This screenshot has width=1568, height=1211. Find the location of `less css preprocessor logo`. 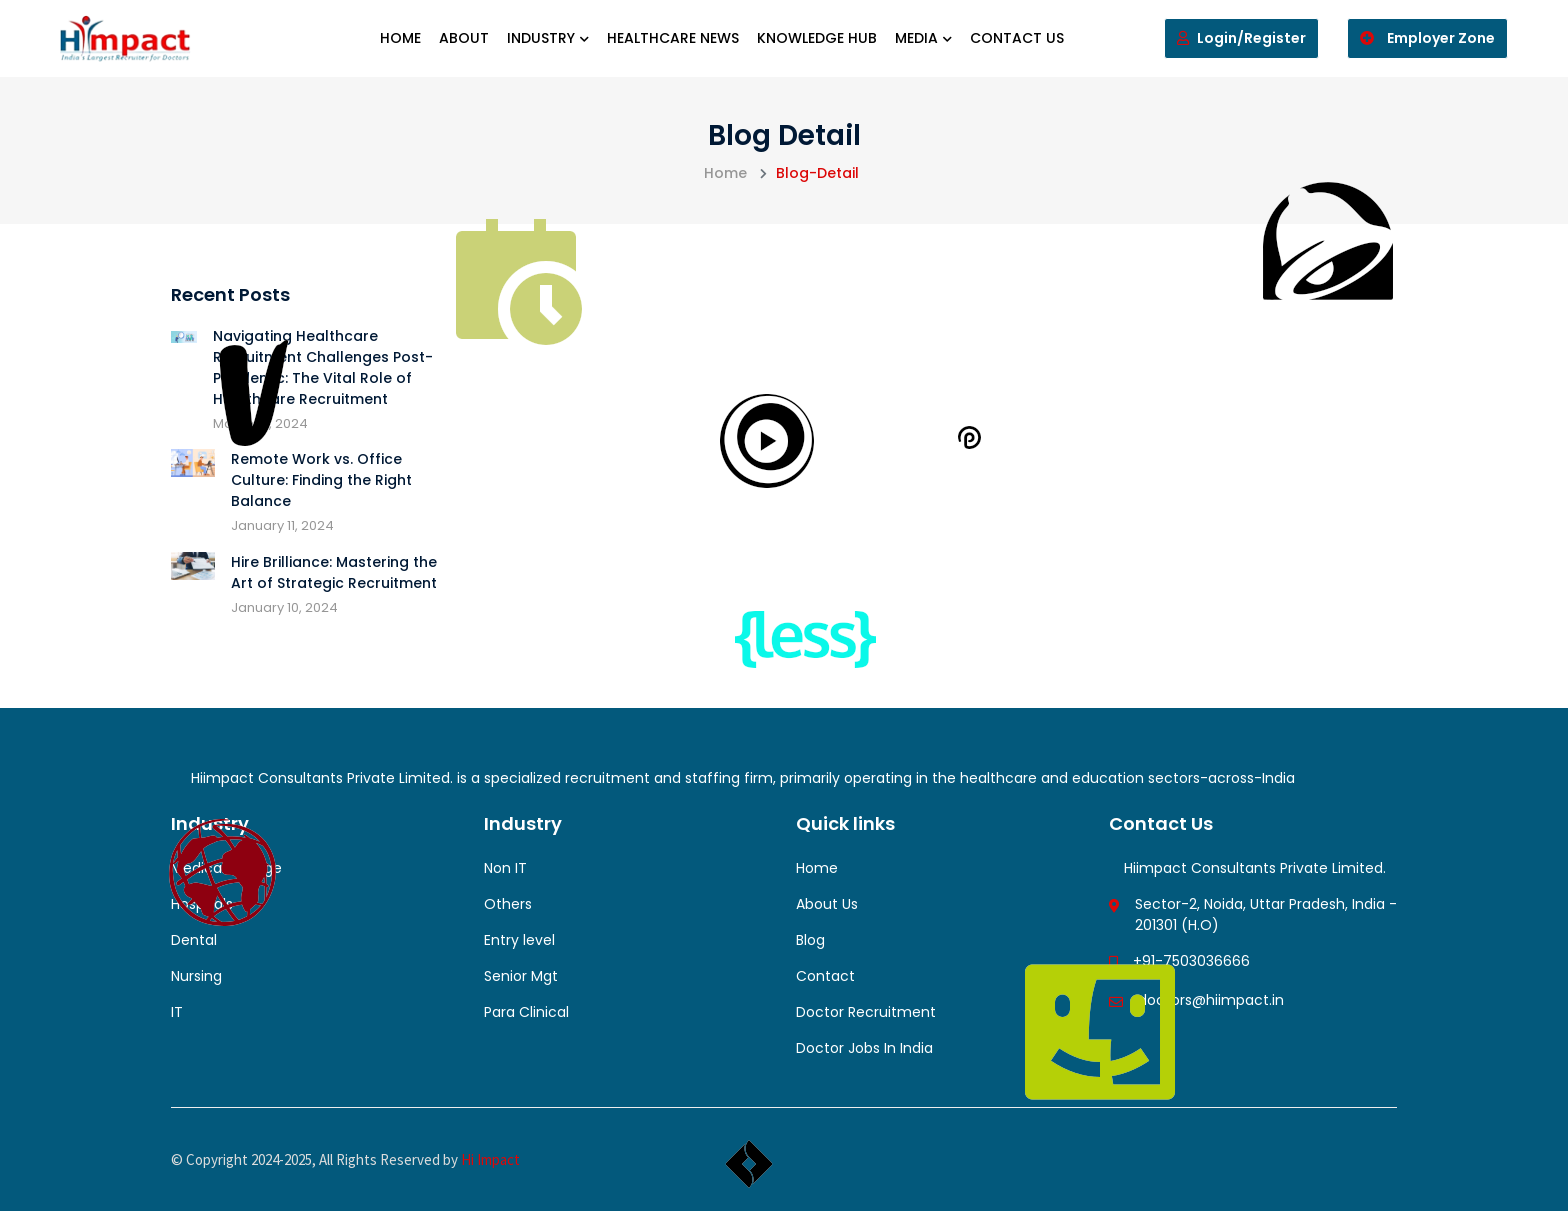

less css preprocessor logo is located at coordinates (805, 639).